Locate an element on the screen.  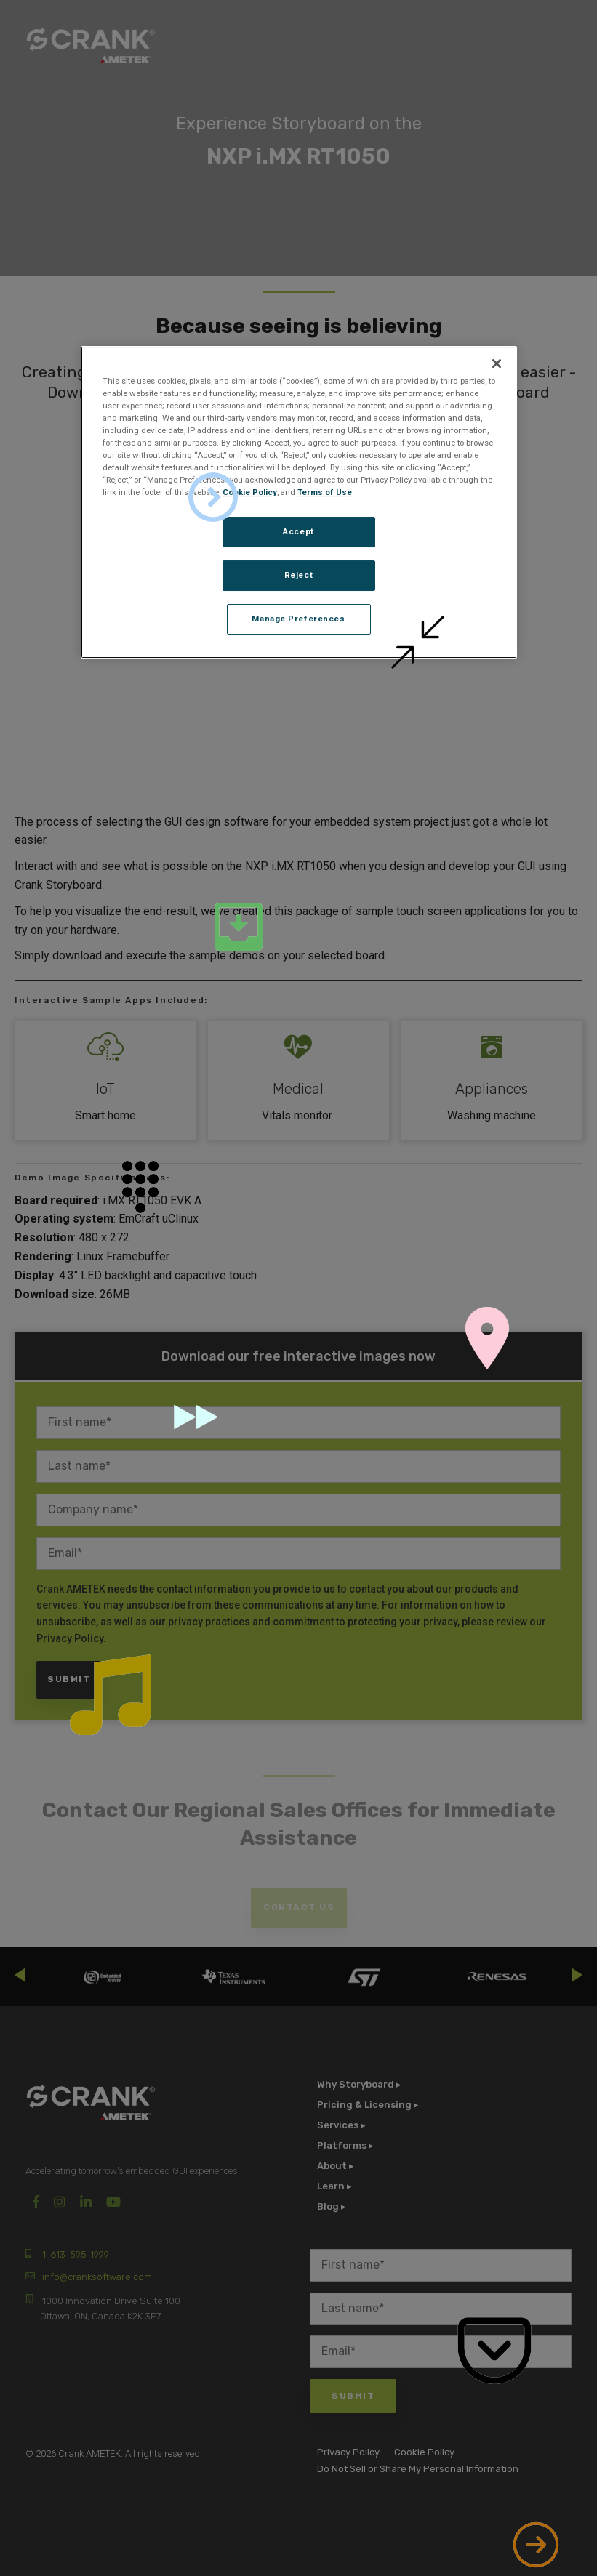
download to inbox is located at coordinates (239, 927).